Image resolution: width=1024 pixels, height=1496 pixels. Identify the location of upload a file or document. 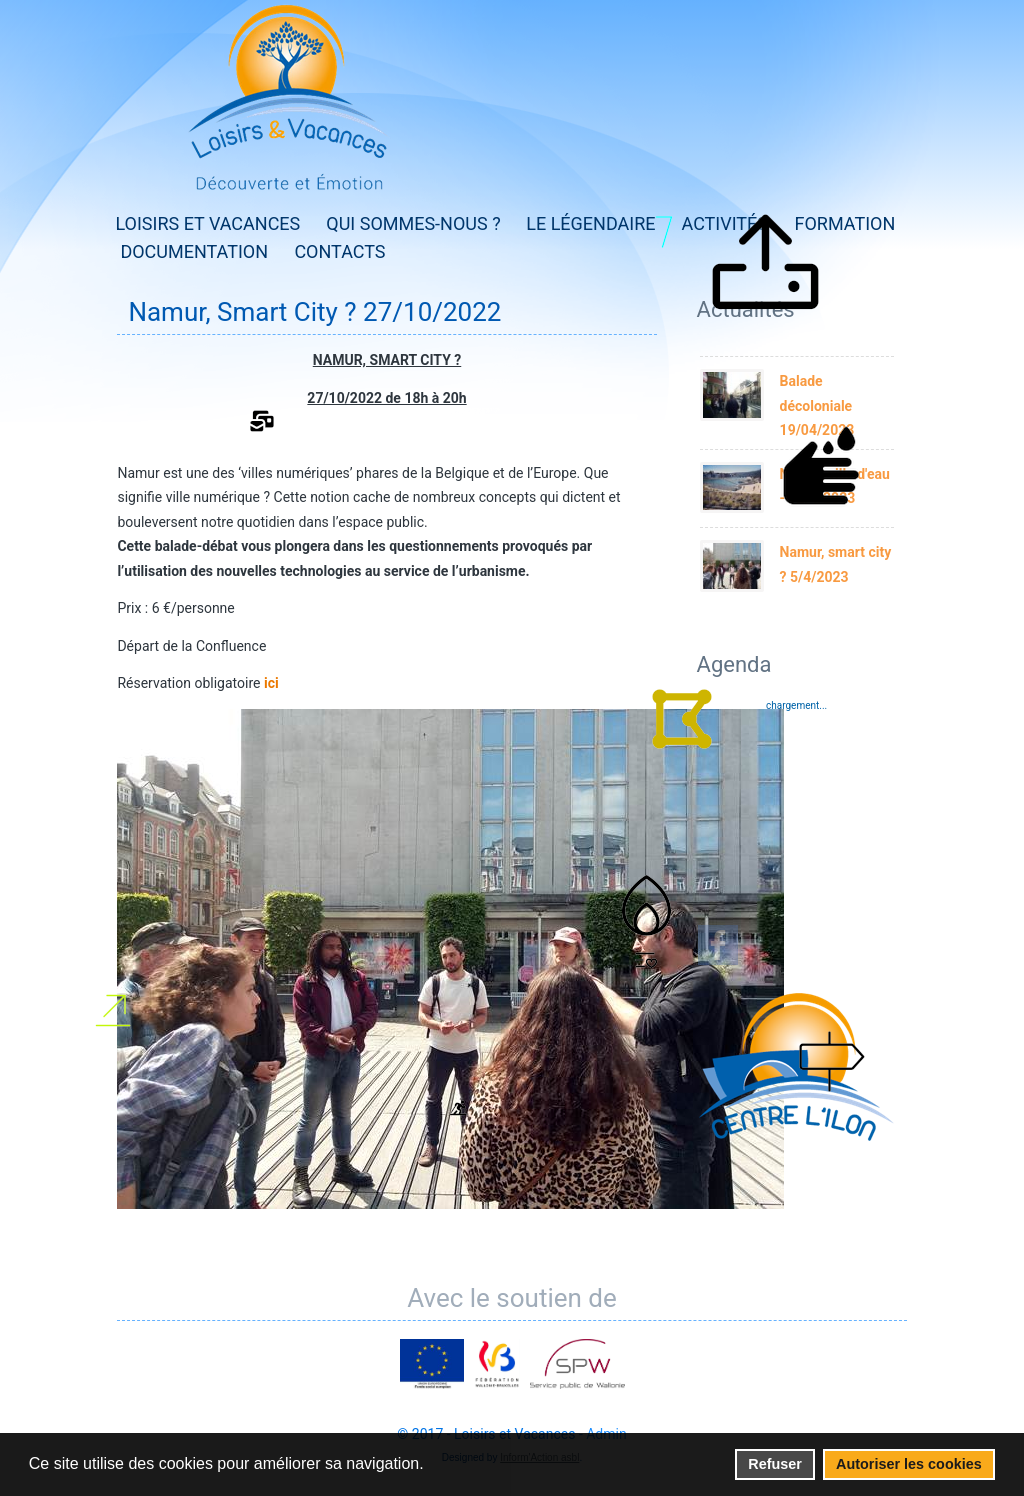
(765, 267).